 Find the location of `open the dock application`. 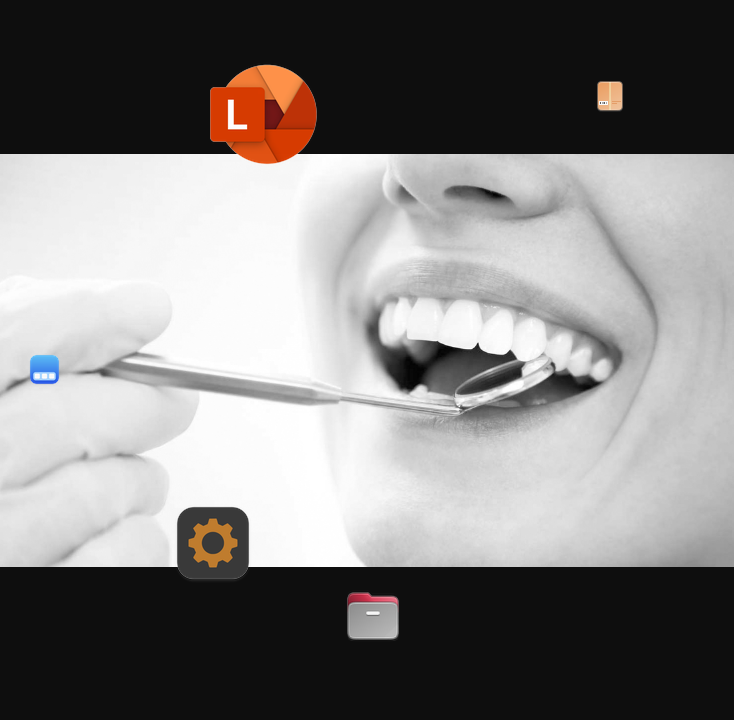

open the dock application is located at coordinates (44, 369).